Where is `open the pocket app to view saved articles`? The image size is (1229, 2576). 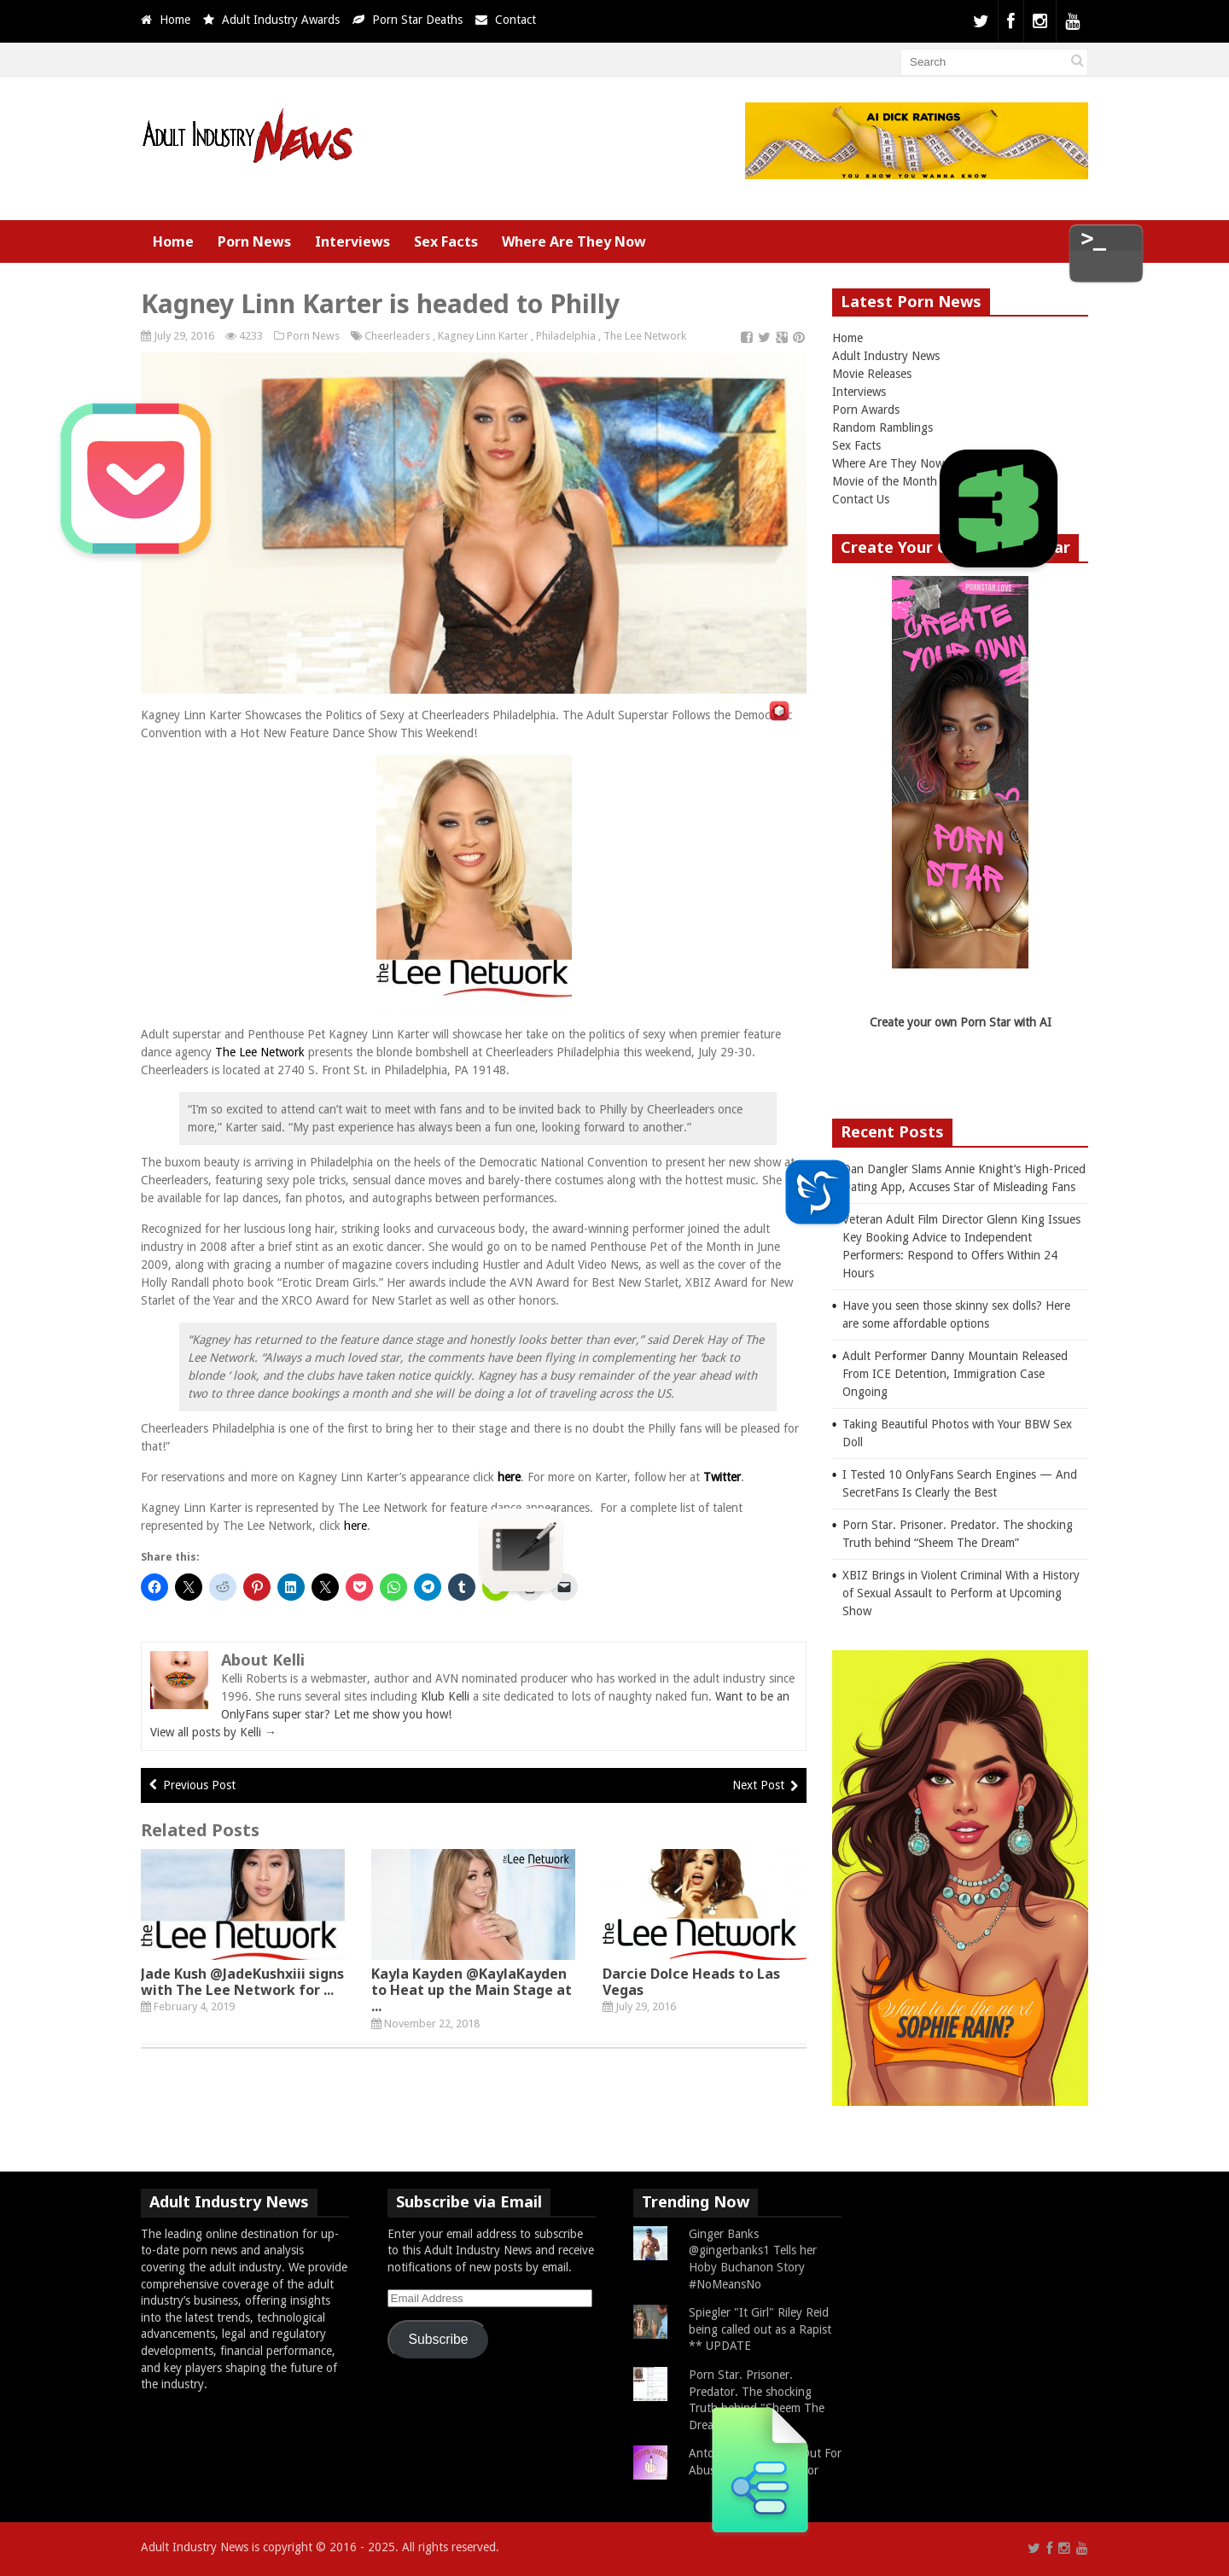
open the pocket app to view saved articles is located at coordinates (136, 479).